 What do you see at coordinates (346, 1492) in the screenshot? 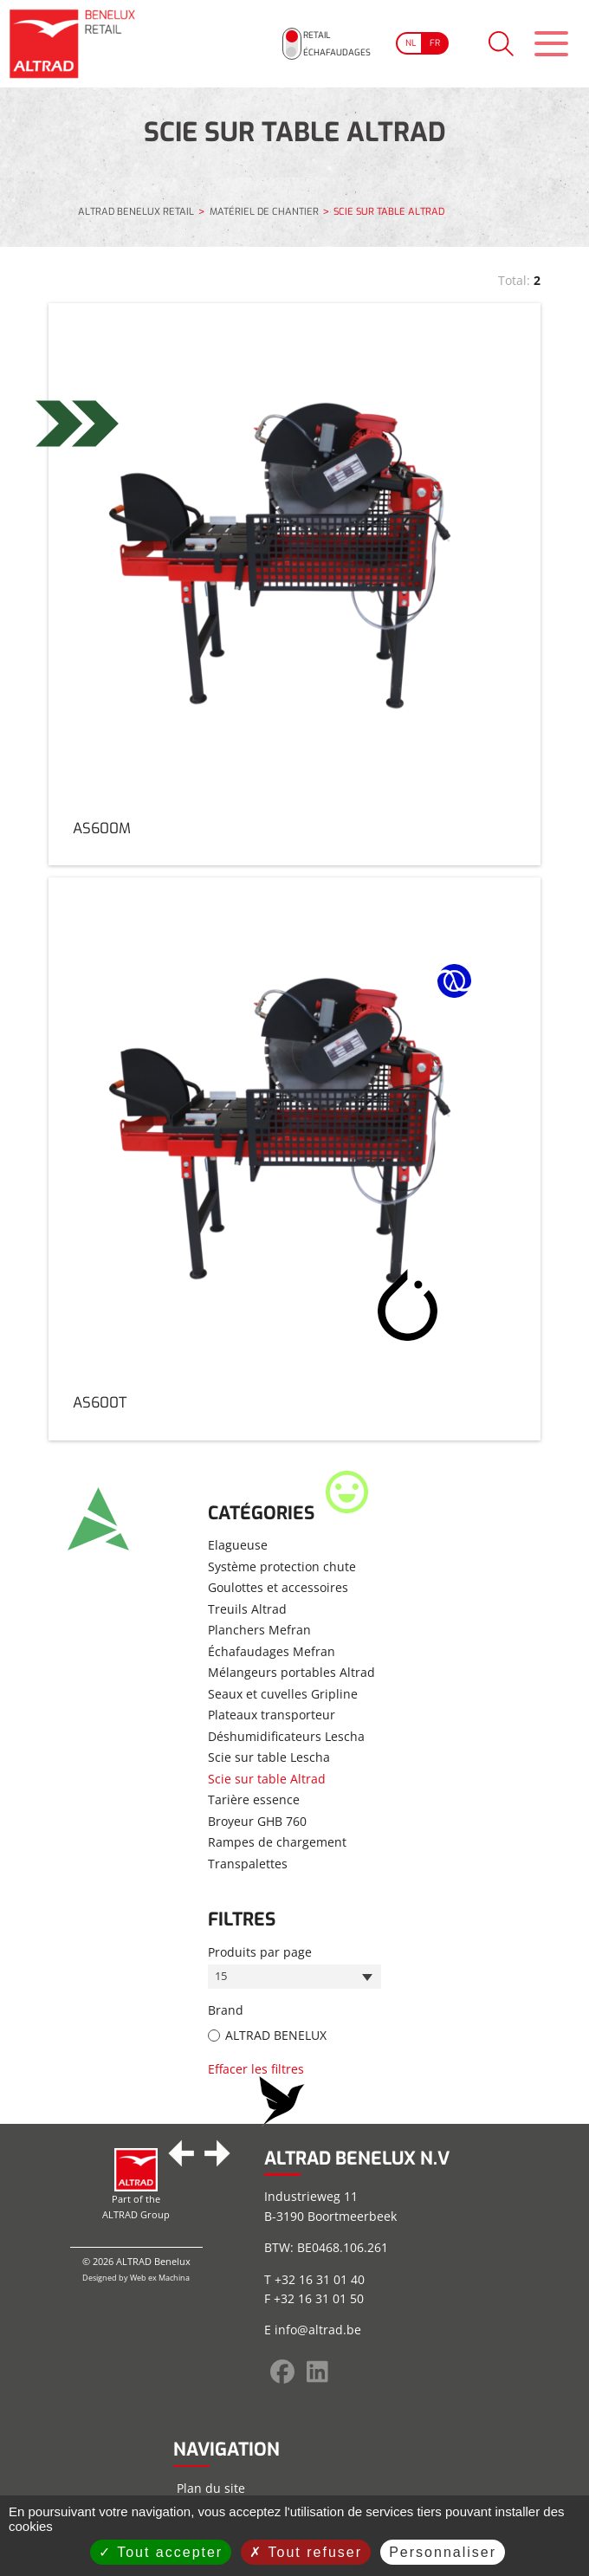
I see `add an emoji or reaction` at bounding box center [346, 1492].